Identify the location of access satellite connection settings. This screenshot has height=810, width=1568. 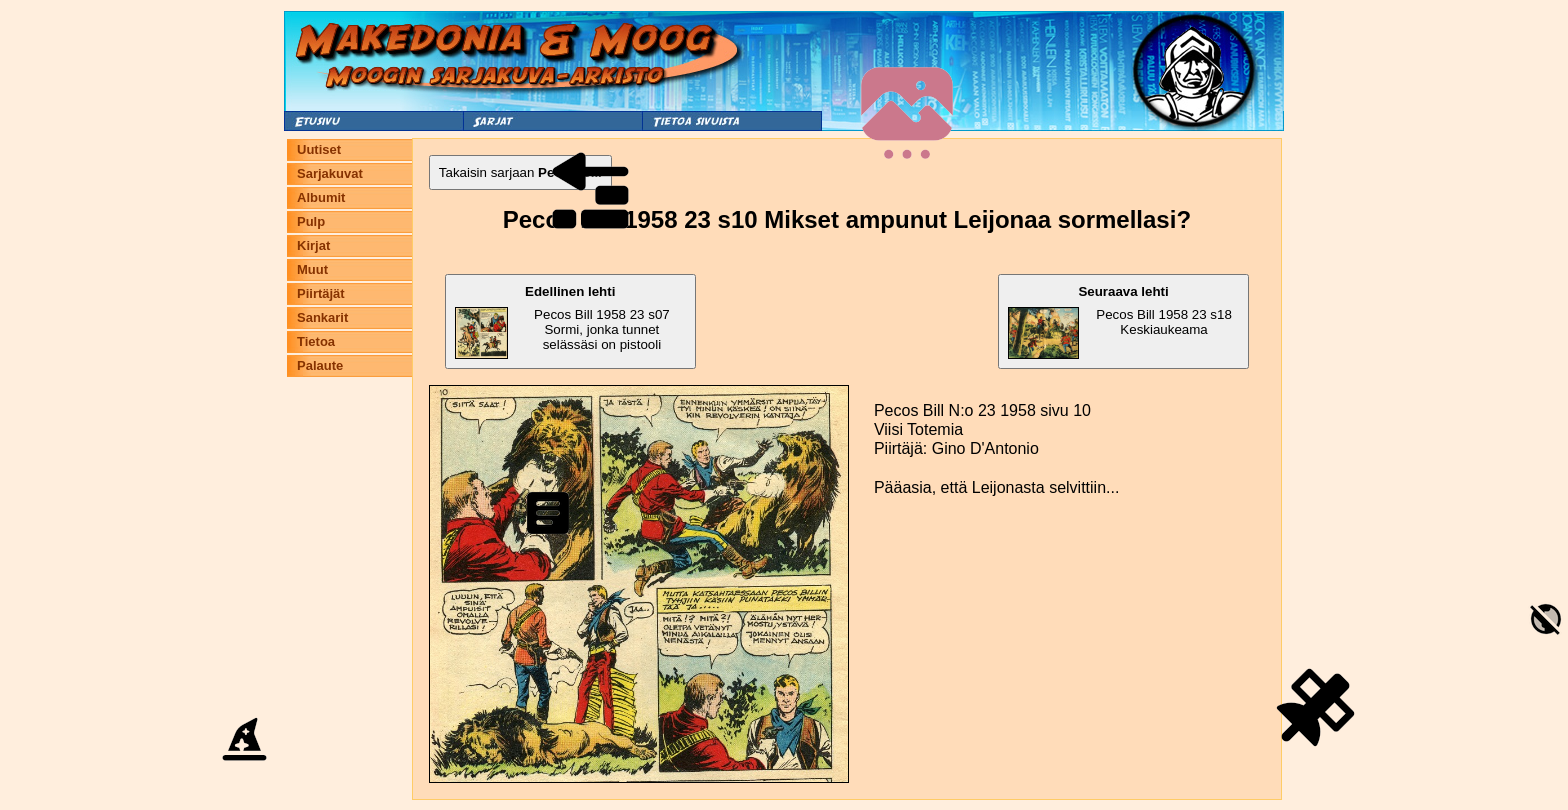
(1315, 707).